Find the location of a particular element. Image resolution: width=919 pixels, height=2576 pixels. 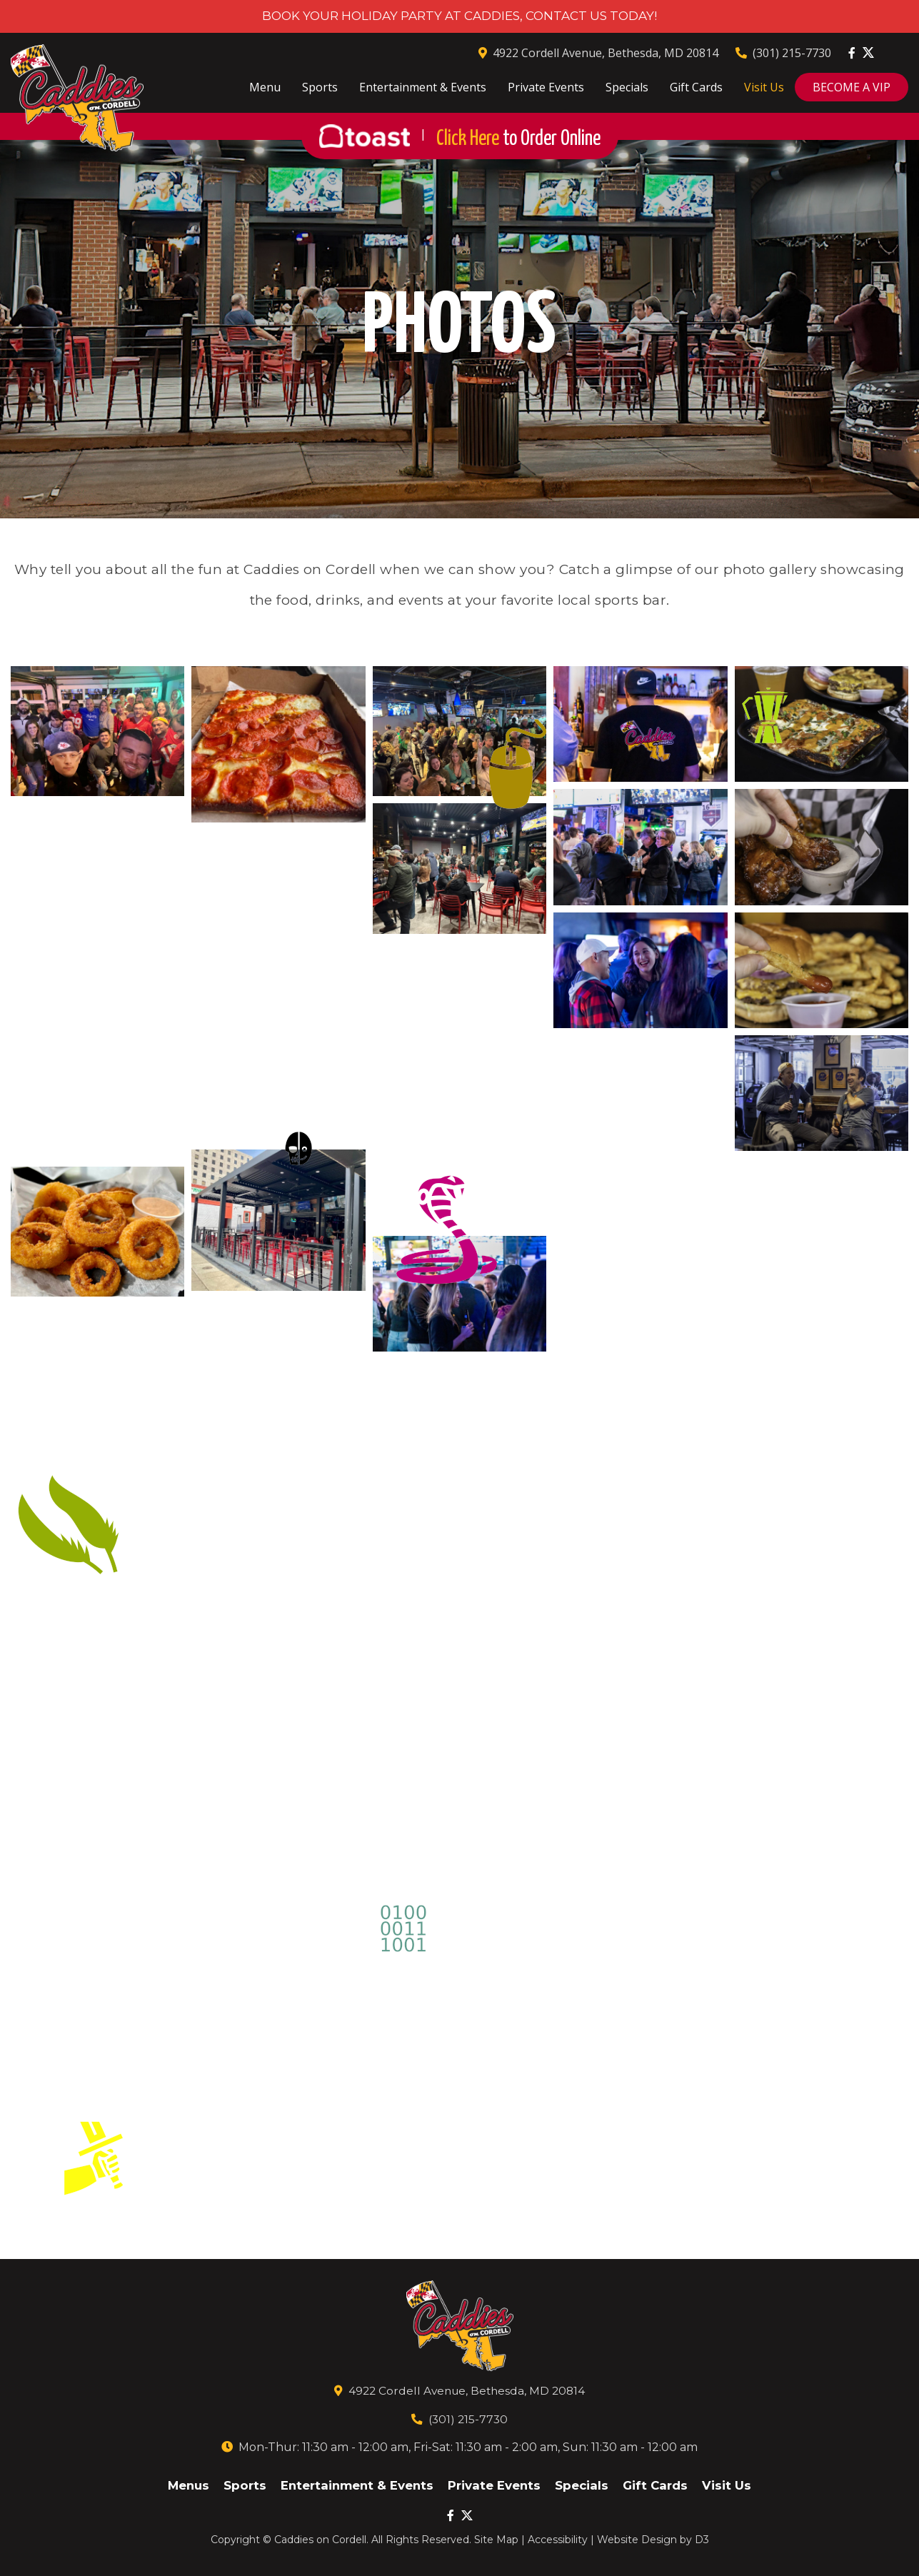

cobra or snake character icon in a game interface is located at coordinates (446, 1229).